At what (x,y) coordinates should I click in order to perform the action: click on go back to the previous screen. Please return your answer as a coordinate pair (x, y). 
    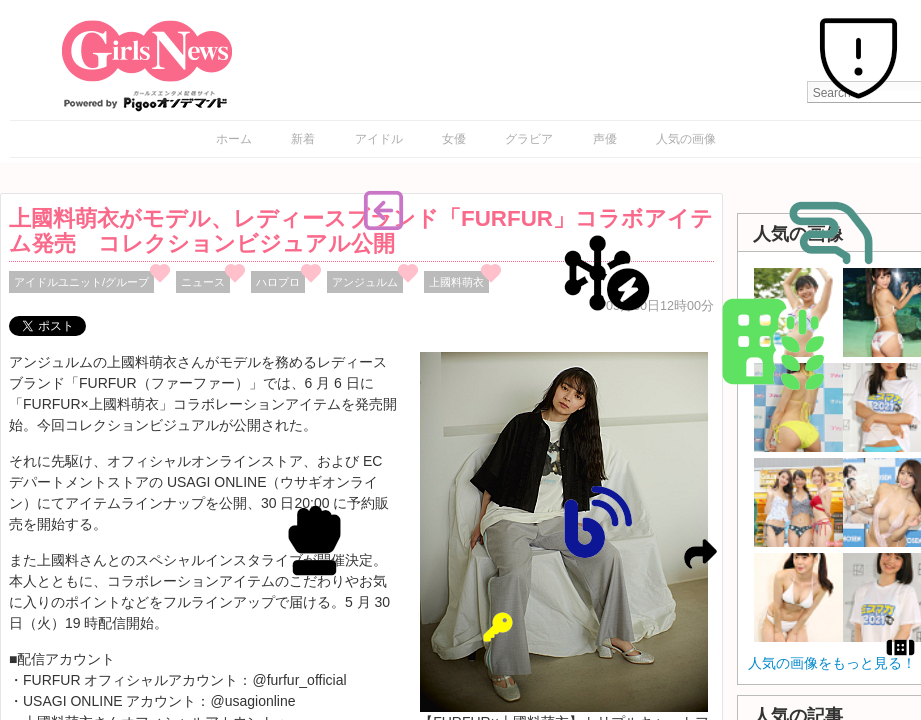
    Looking at the image, I should click on (383, 210).